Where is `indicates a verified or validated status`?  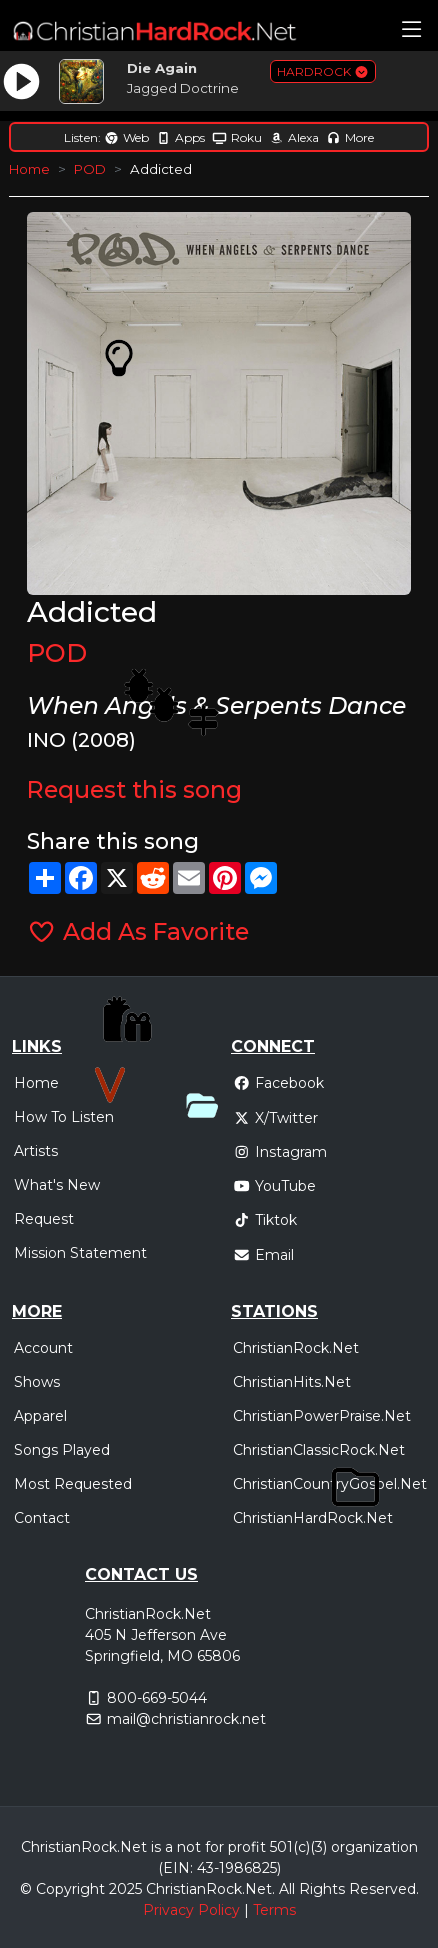
indicates a verified or validated status is located at coordinates (110, 1085).